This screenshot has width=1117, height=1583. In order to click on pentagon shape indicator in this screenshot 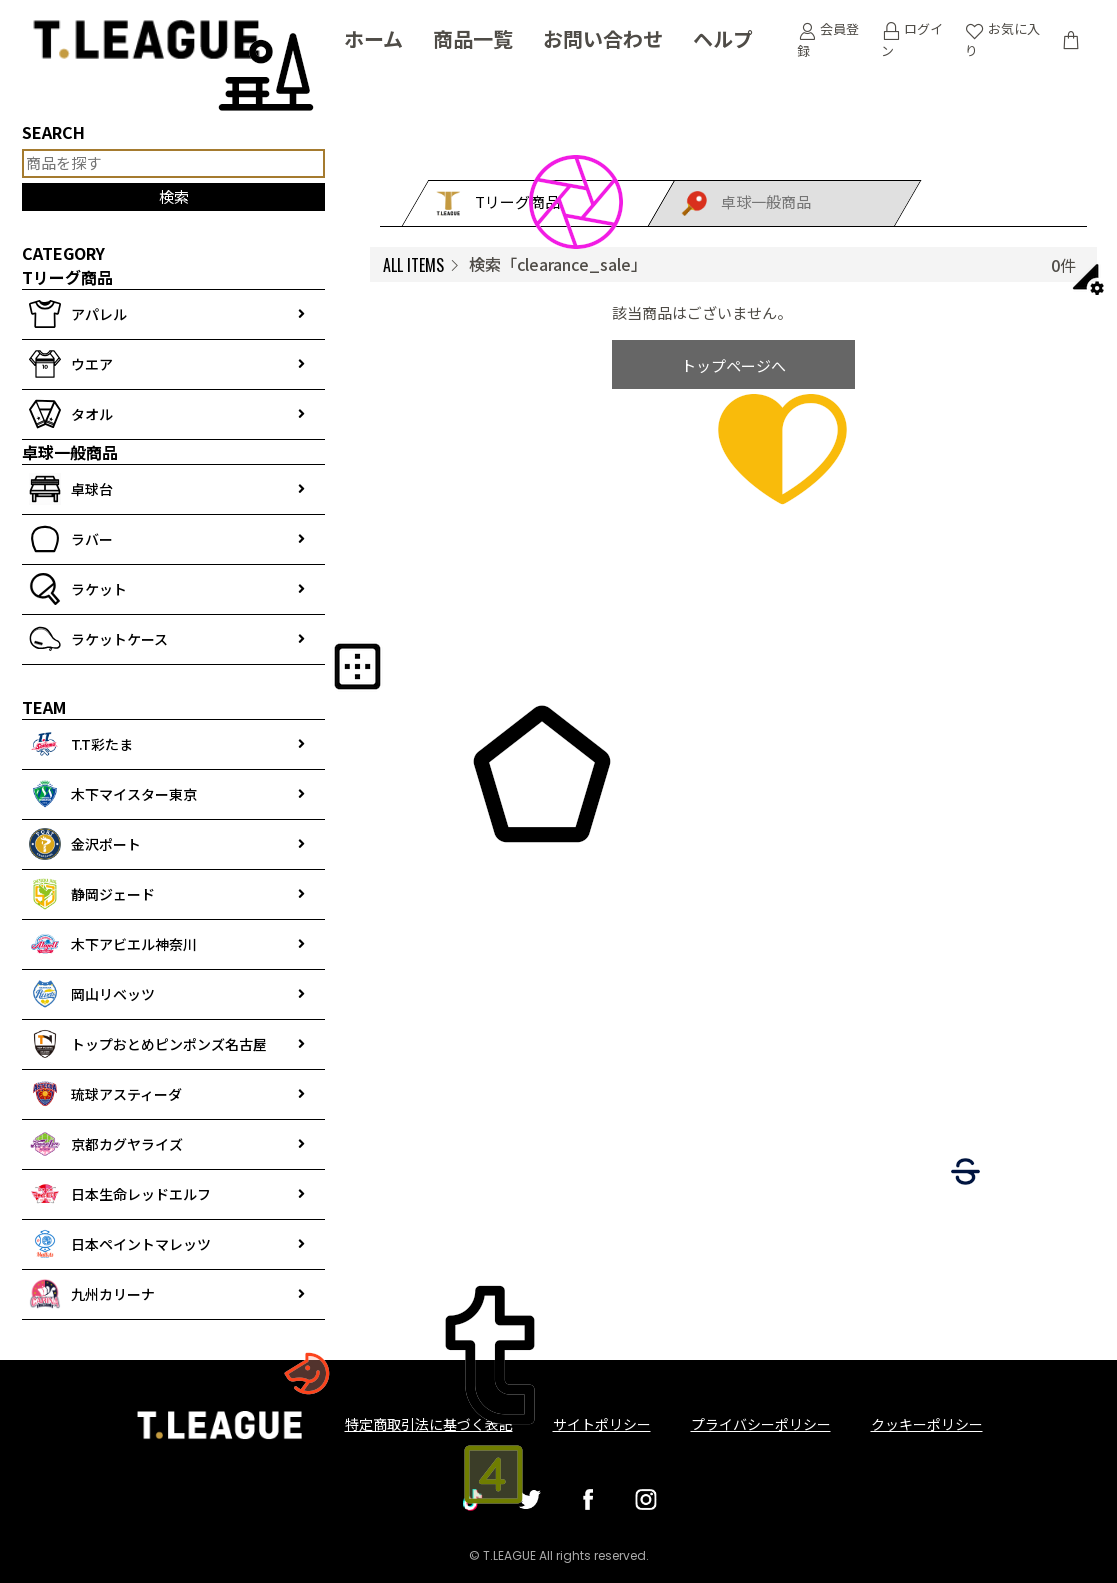, I will do `click(542, 779)`.